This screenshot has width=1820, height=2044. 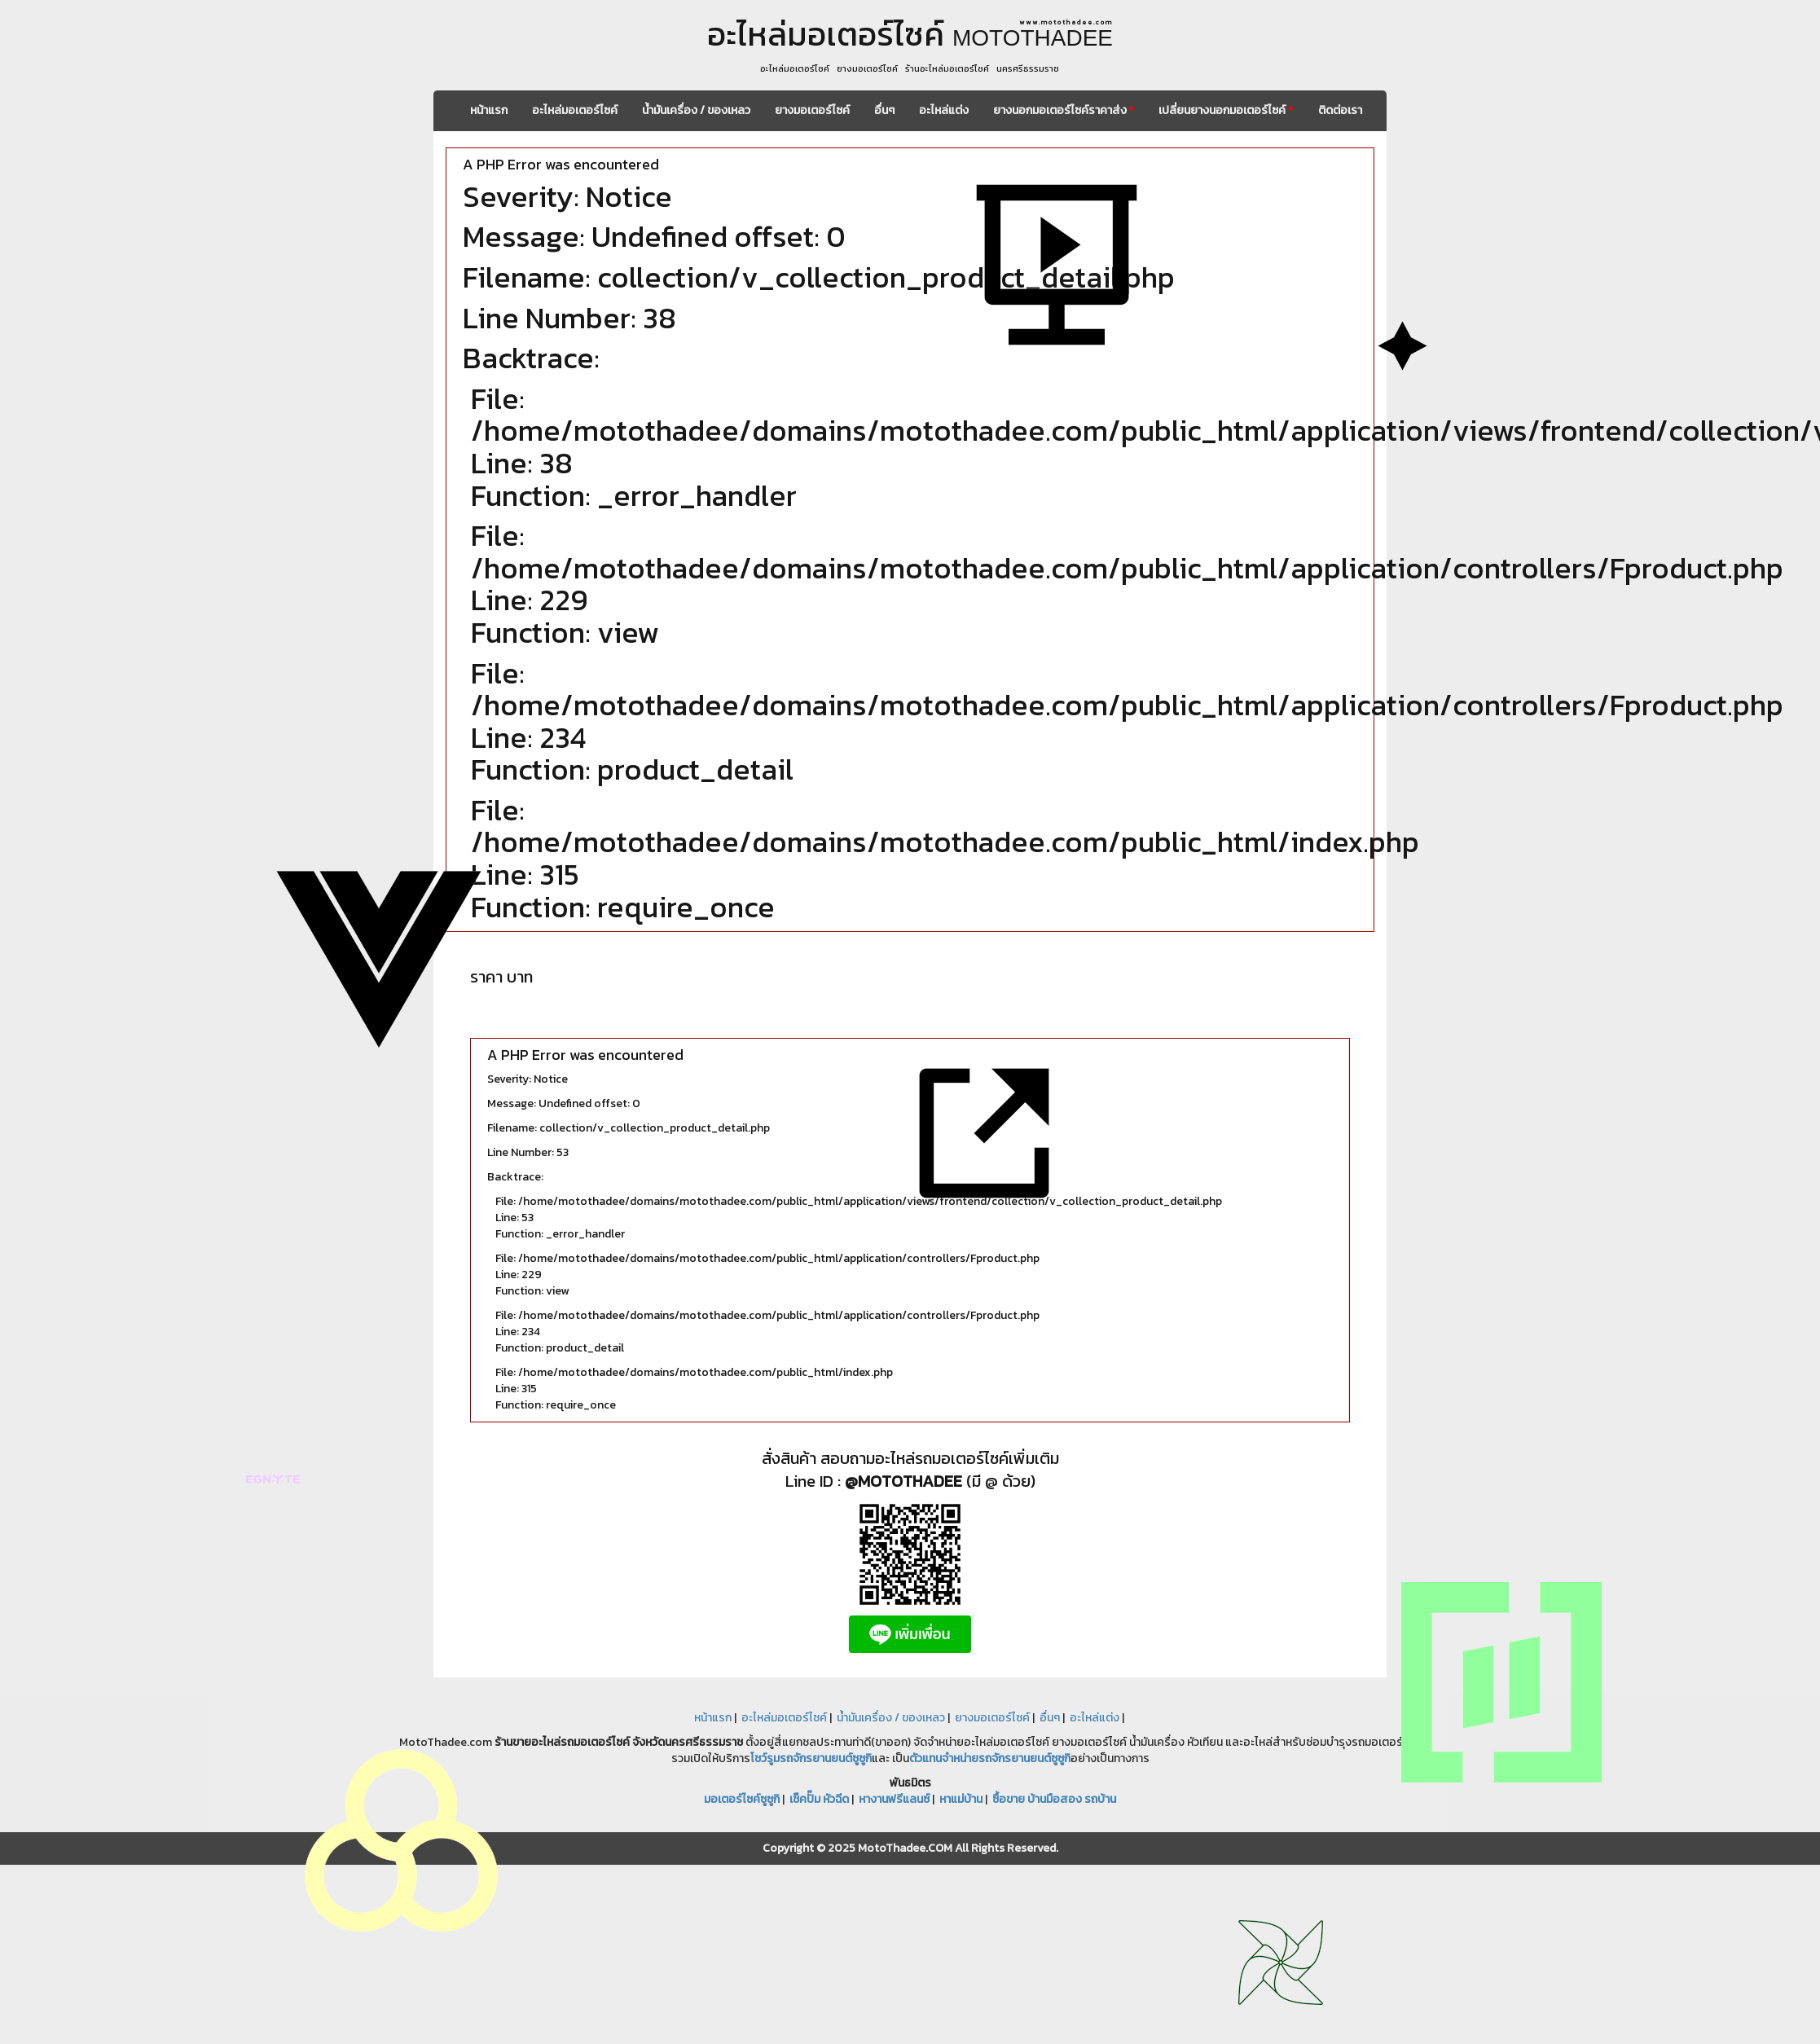 What do you see at coordinates (401, 1852) in the screenshot?
I see `adjust color filter settings` at bounding box center [401, 1852].